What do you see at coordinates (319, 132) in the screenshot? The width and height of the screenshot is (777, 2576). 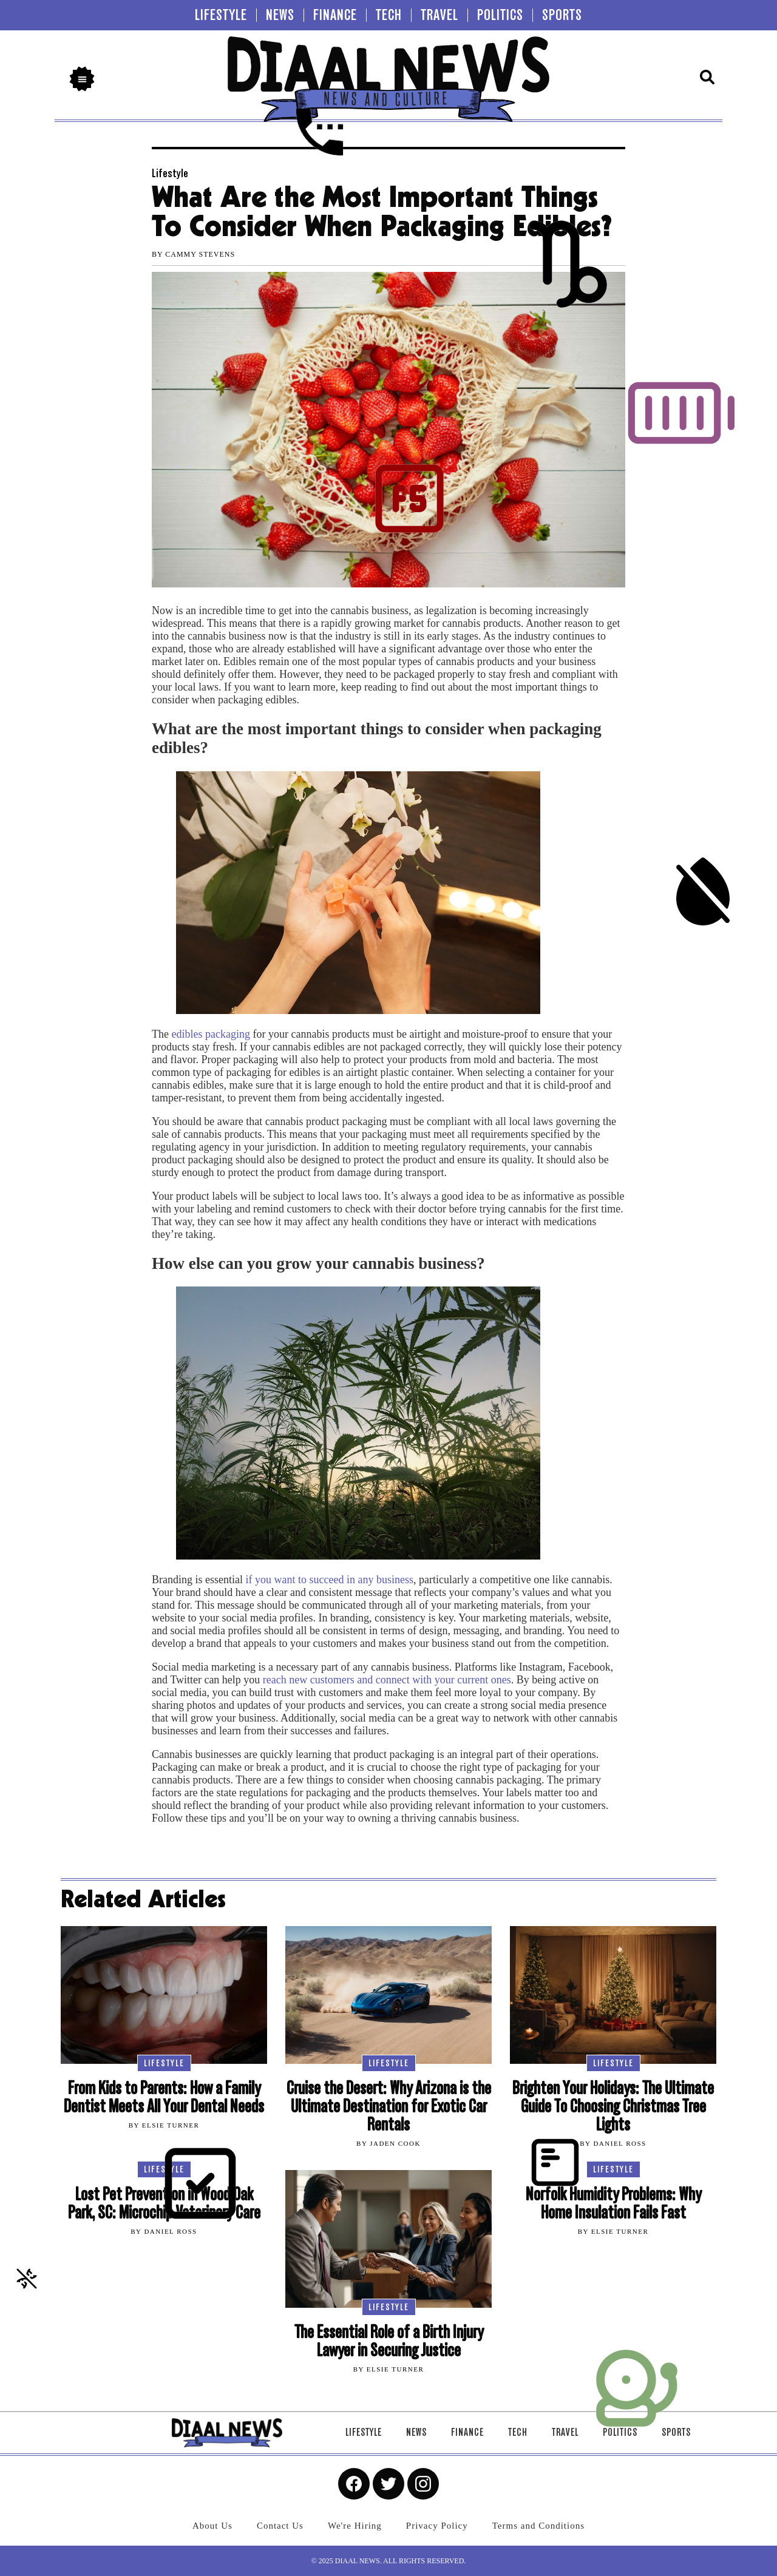 I see `access phone or call settings` at bounding box center [319, 132].